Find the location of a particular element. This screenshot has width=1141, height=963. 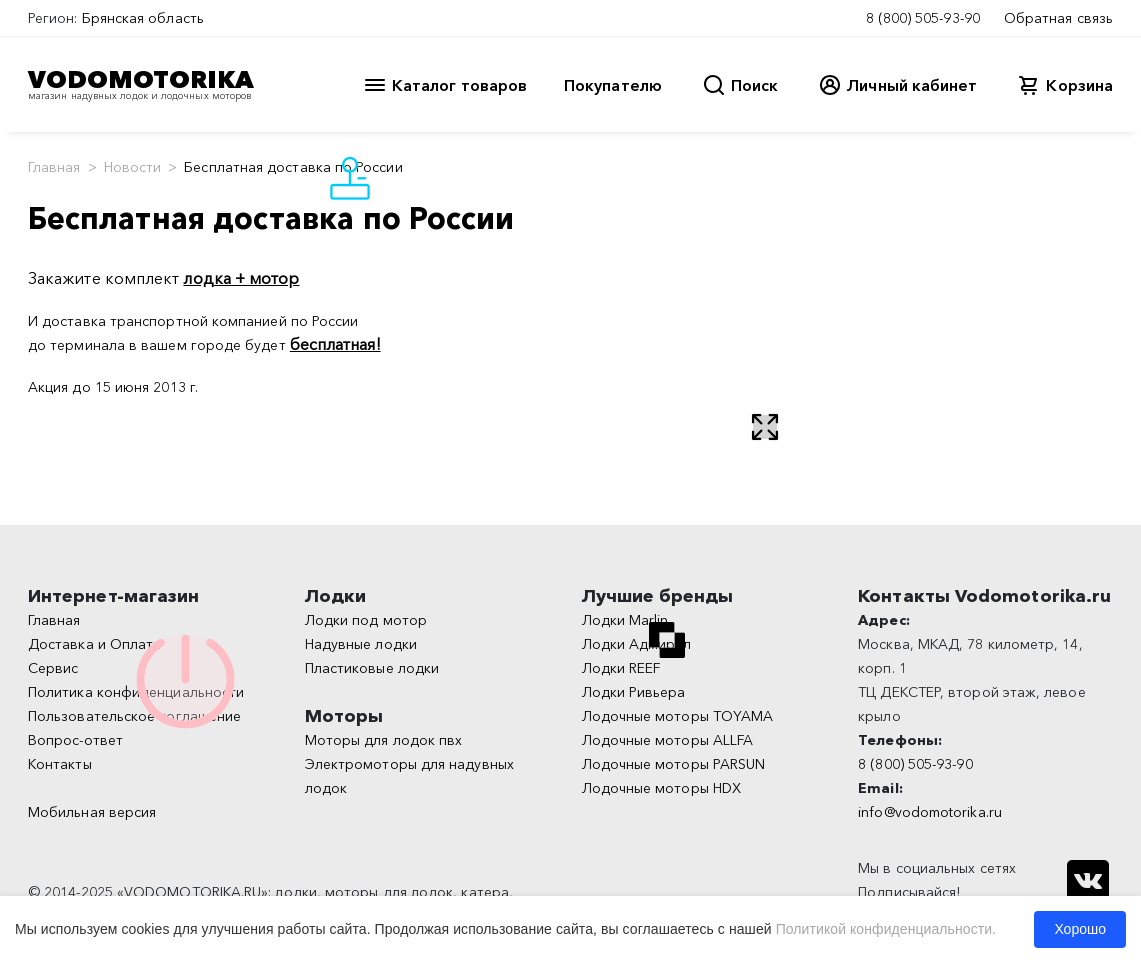

turn device on or off is located at coordinates (185, 679).